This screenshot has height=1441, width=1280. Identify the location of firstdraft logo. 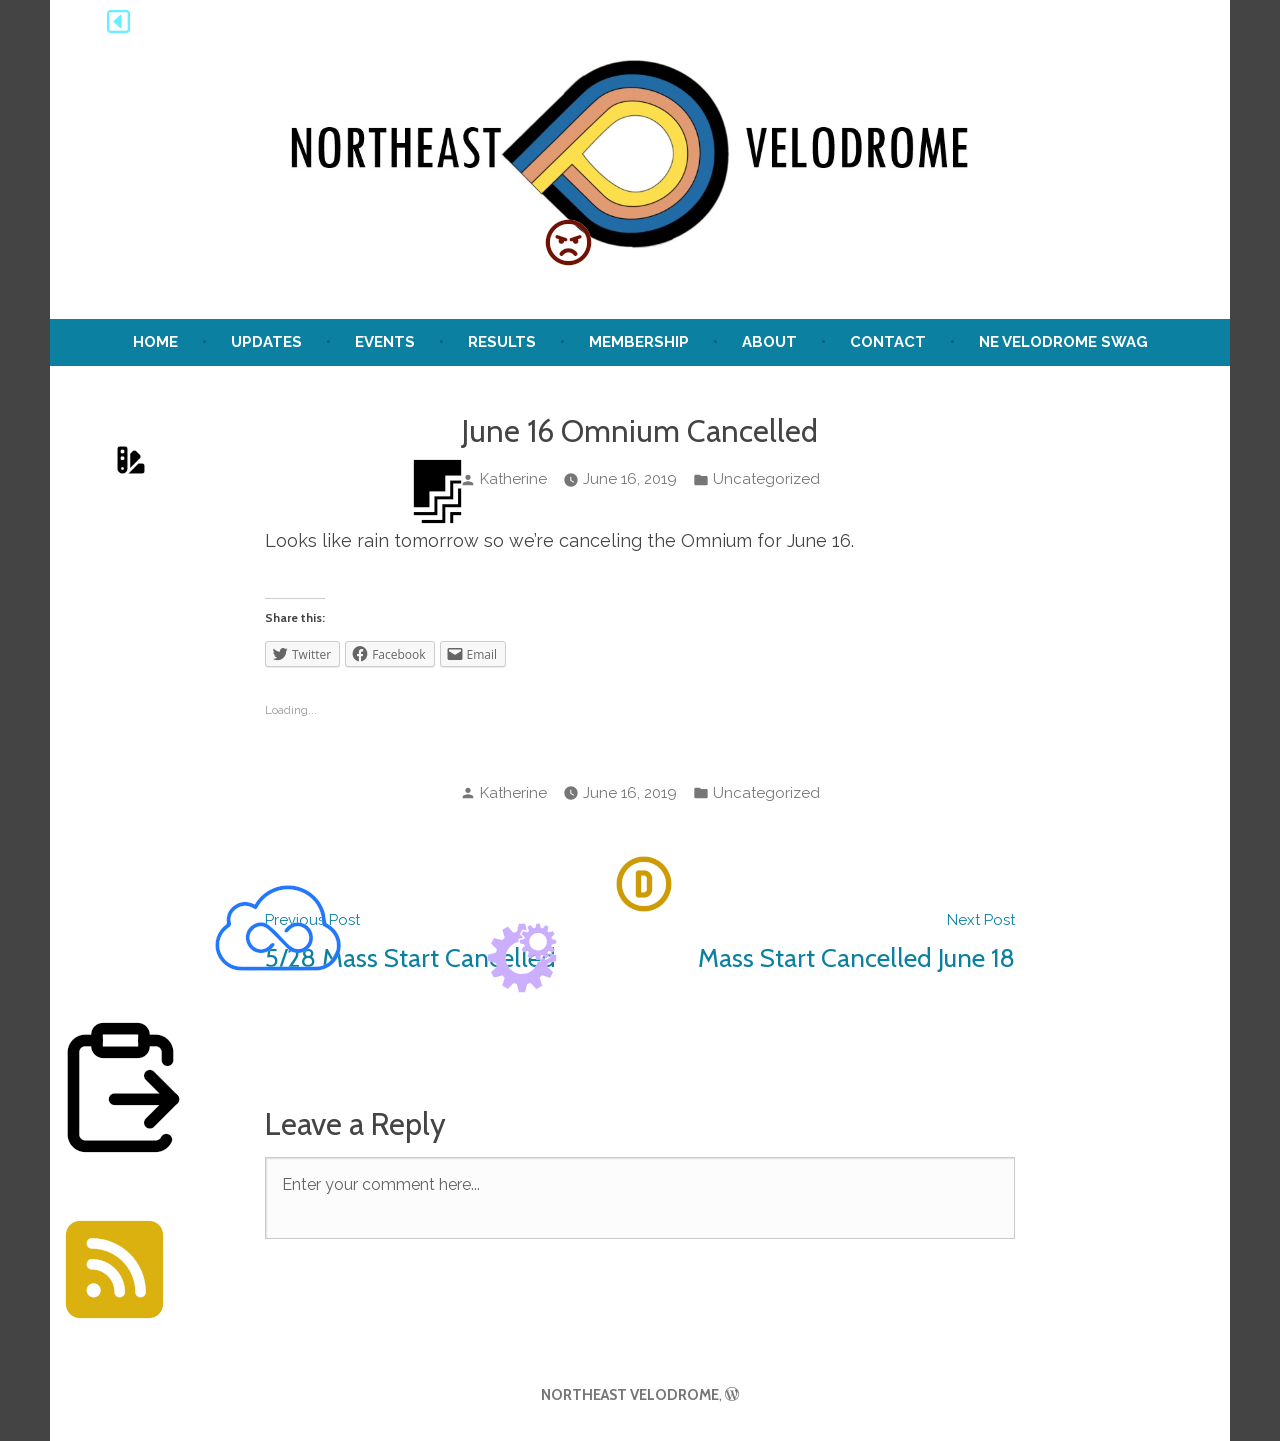
(437, 491).